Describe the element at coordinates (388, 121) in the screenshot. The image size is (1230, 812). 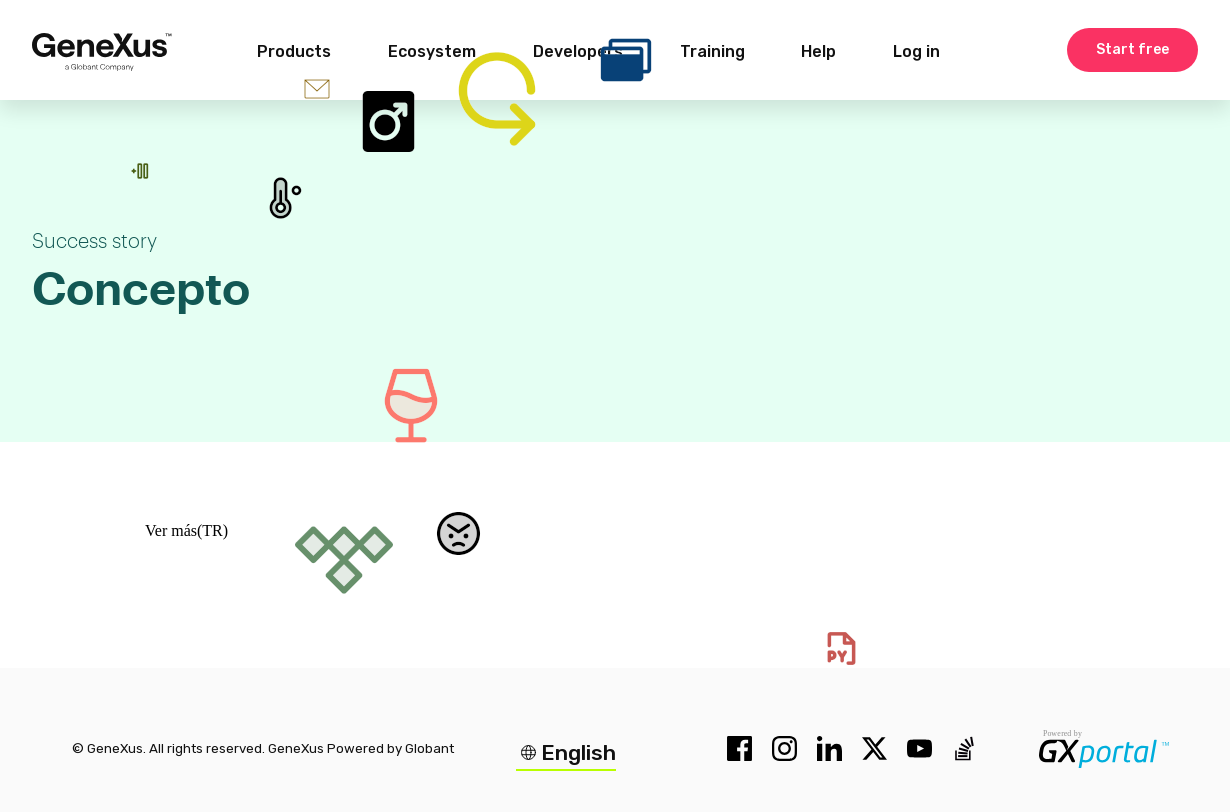
I see `indicates male gender selection` at that location.